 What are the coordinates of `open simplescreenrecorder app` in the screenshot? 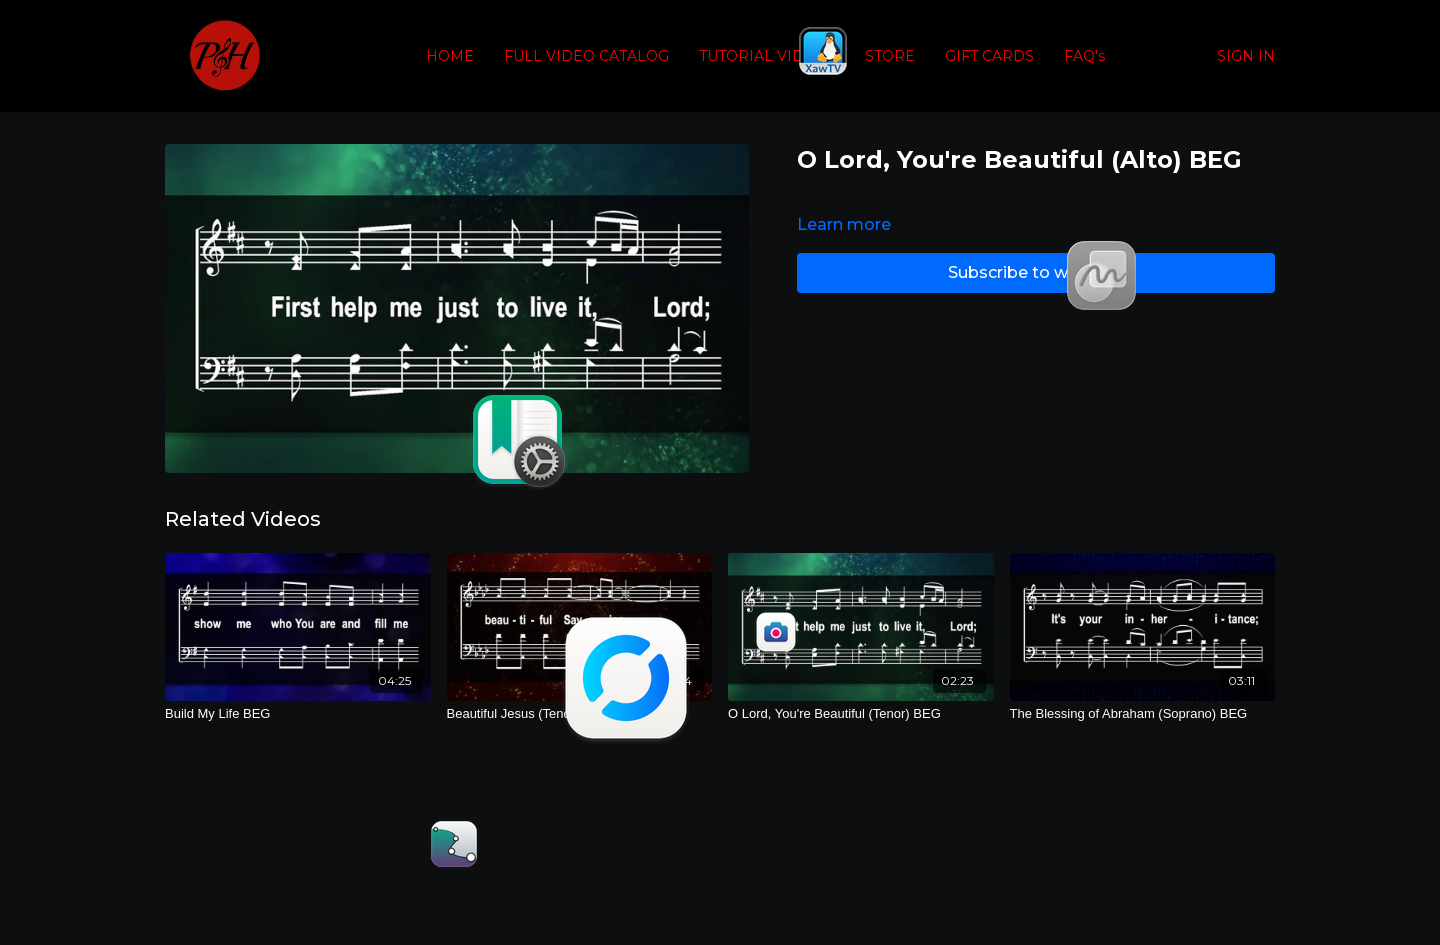 It's located at (776, 632).